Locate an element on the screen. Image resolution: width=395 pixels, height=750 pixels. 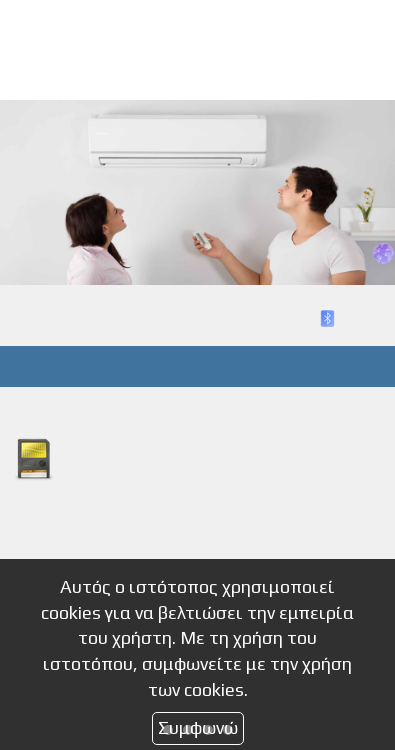
access removable flash storage device is located at coordinates (33, 459).